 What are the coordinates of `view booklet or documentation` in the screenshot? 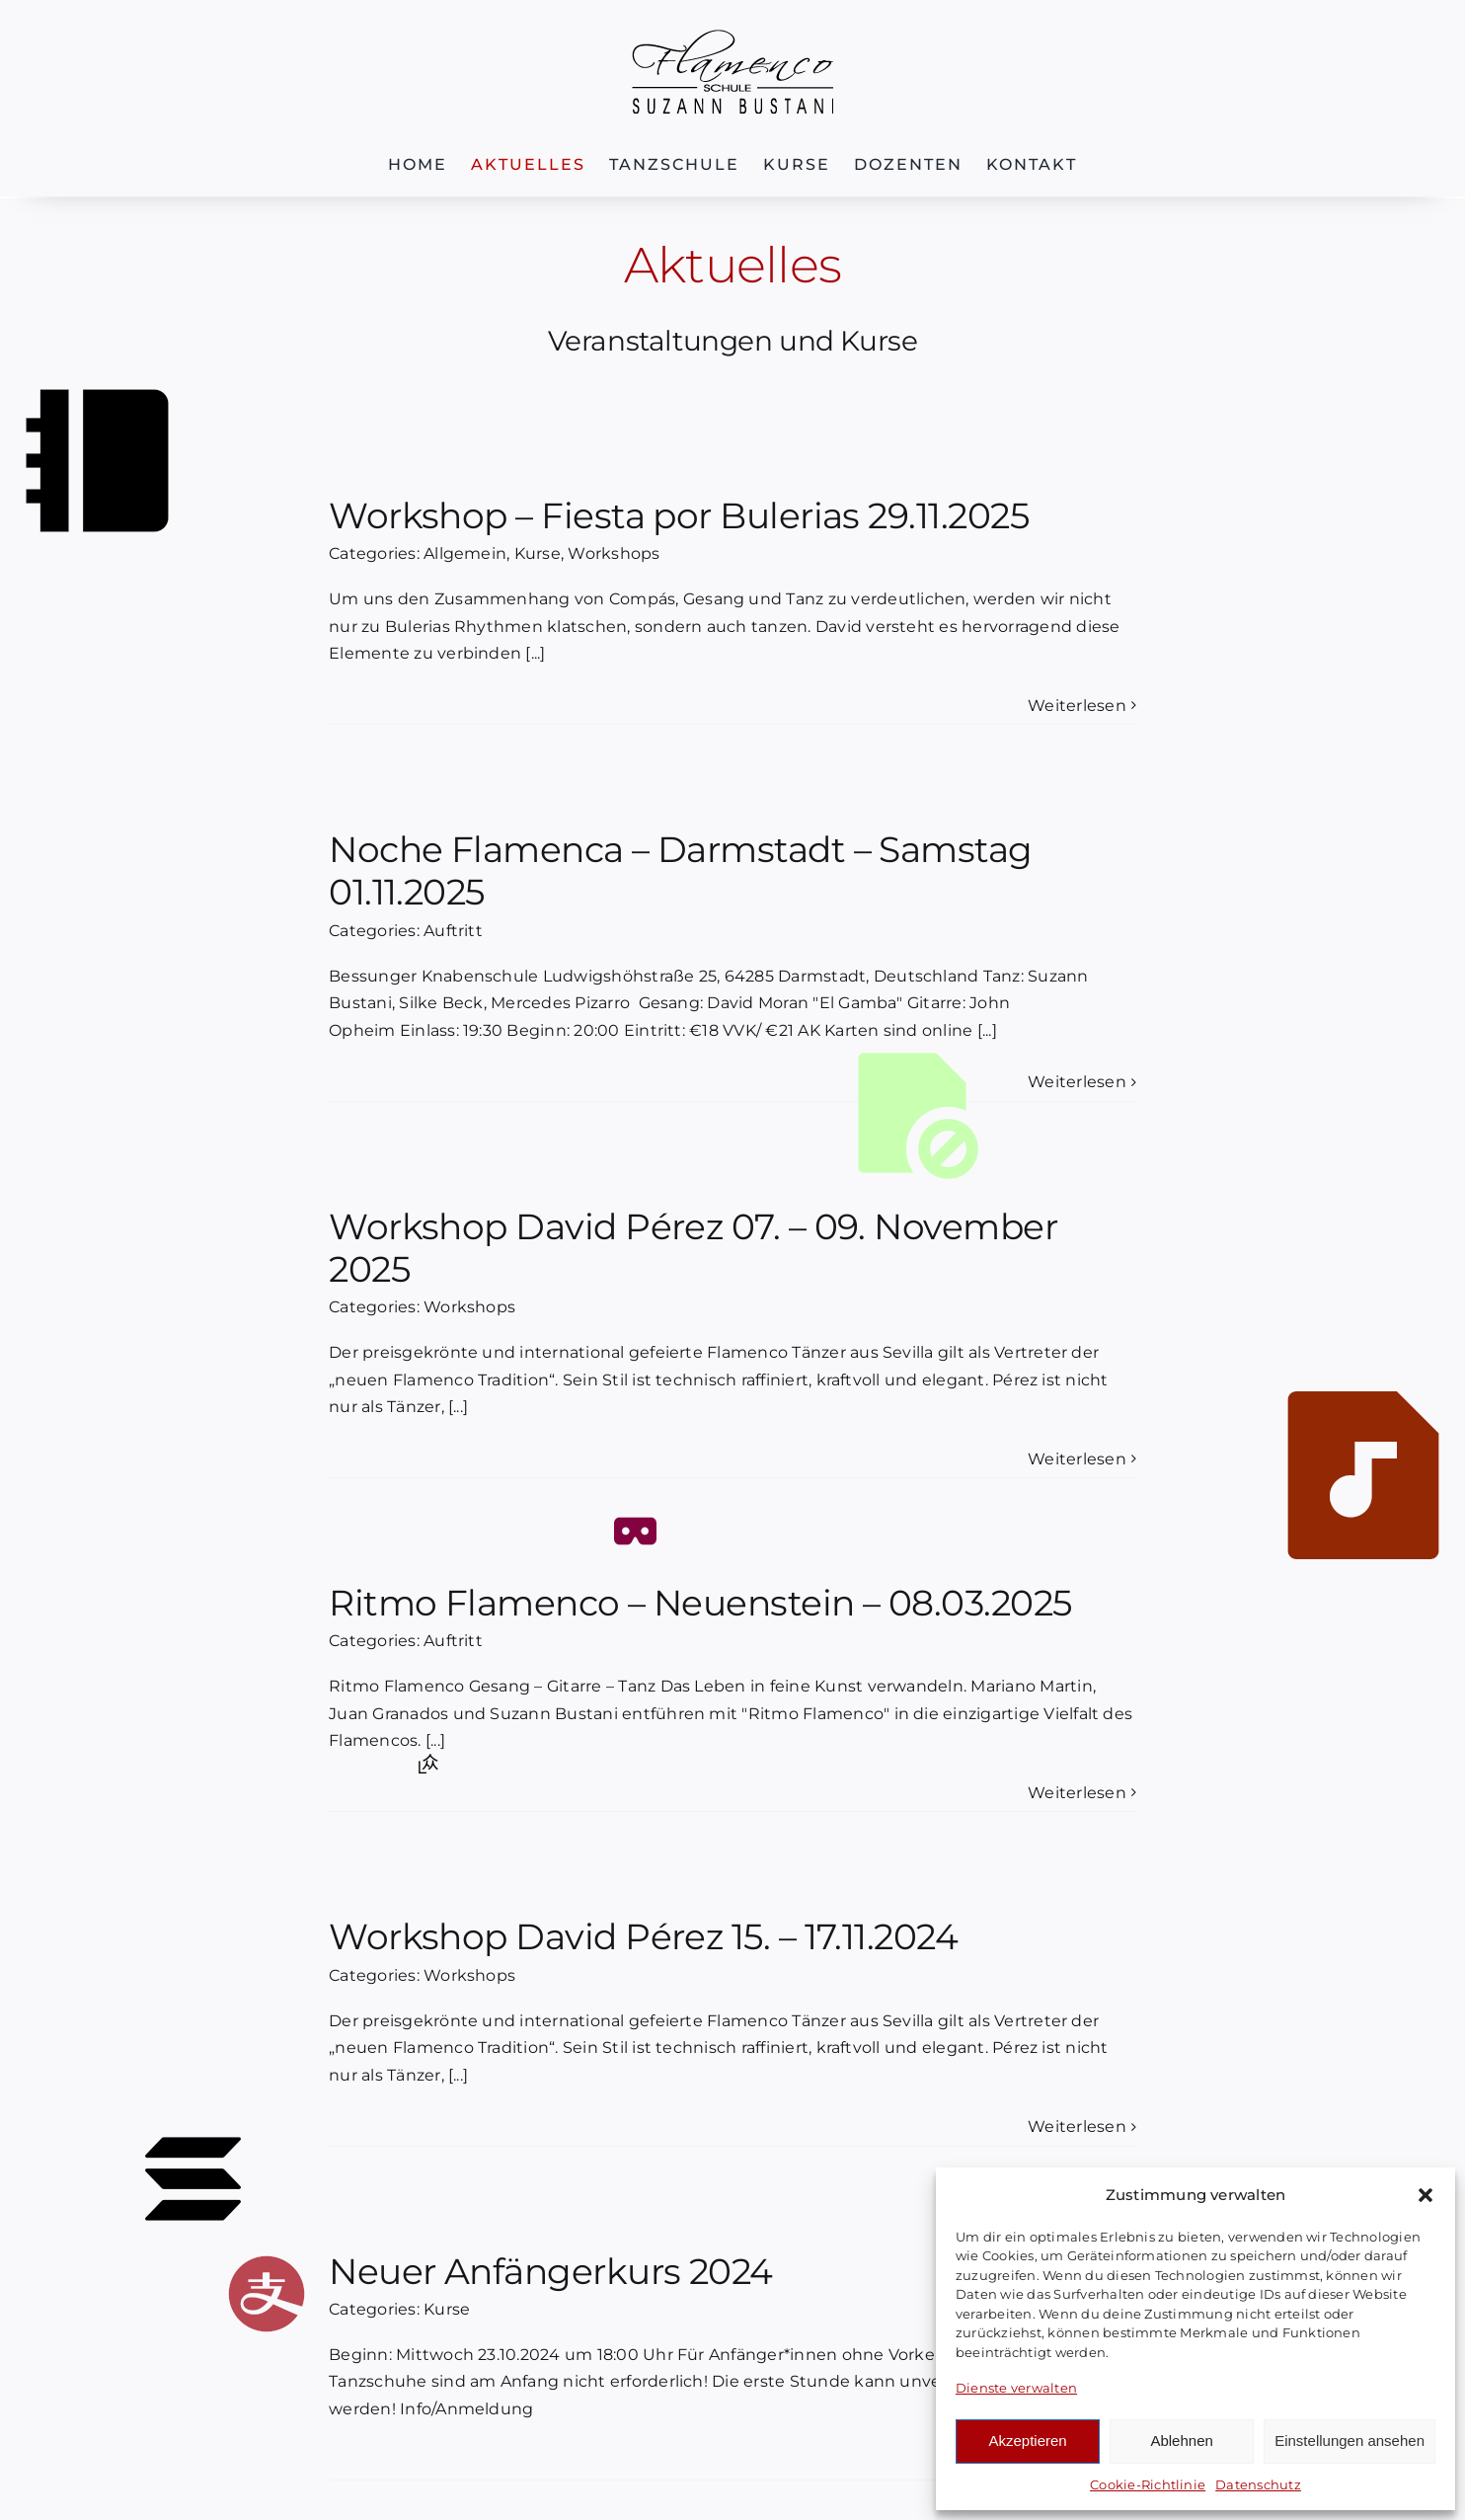 It's located at (97, 460).